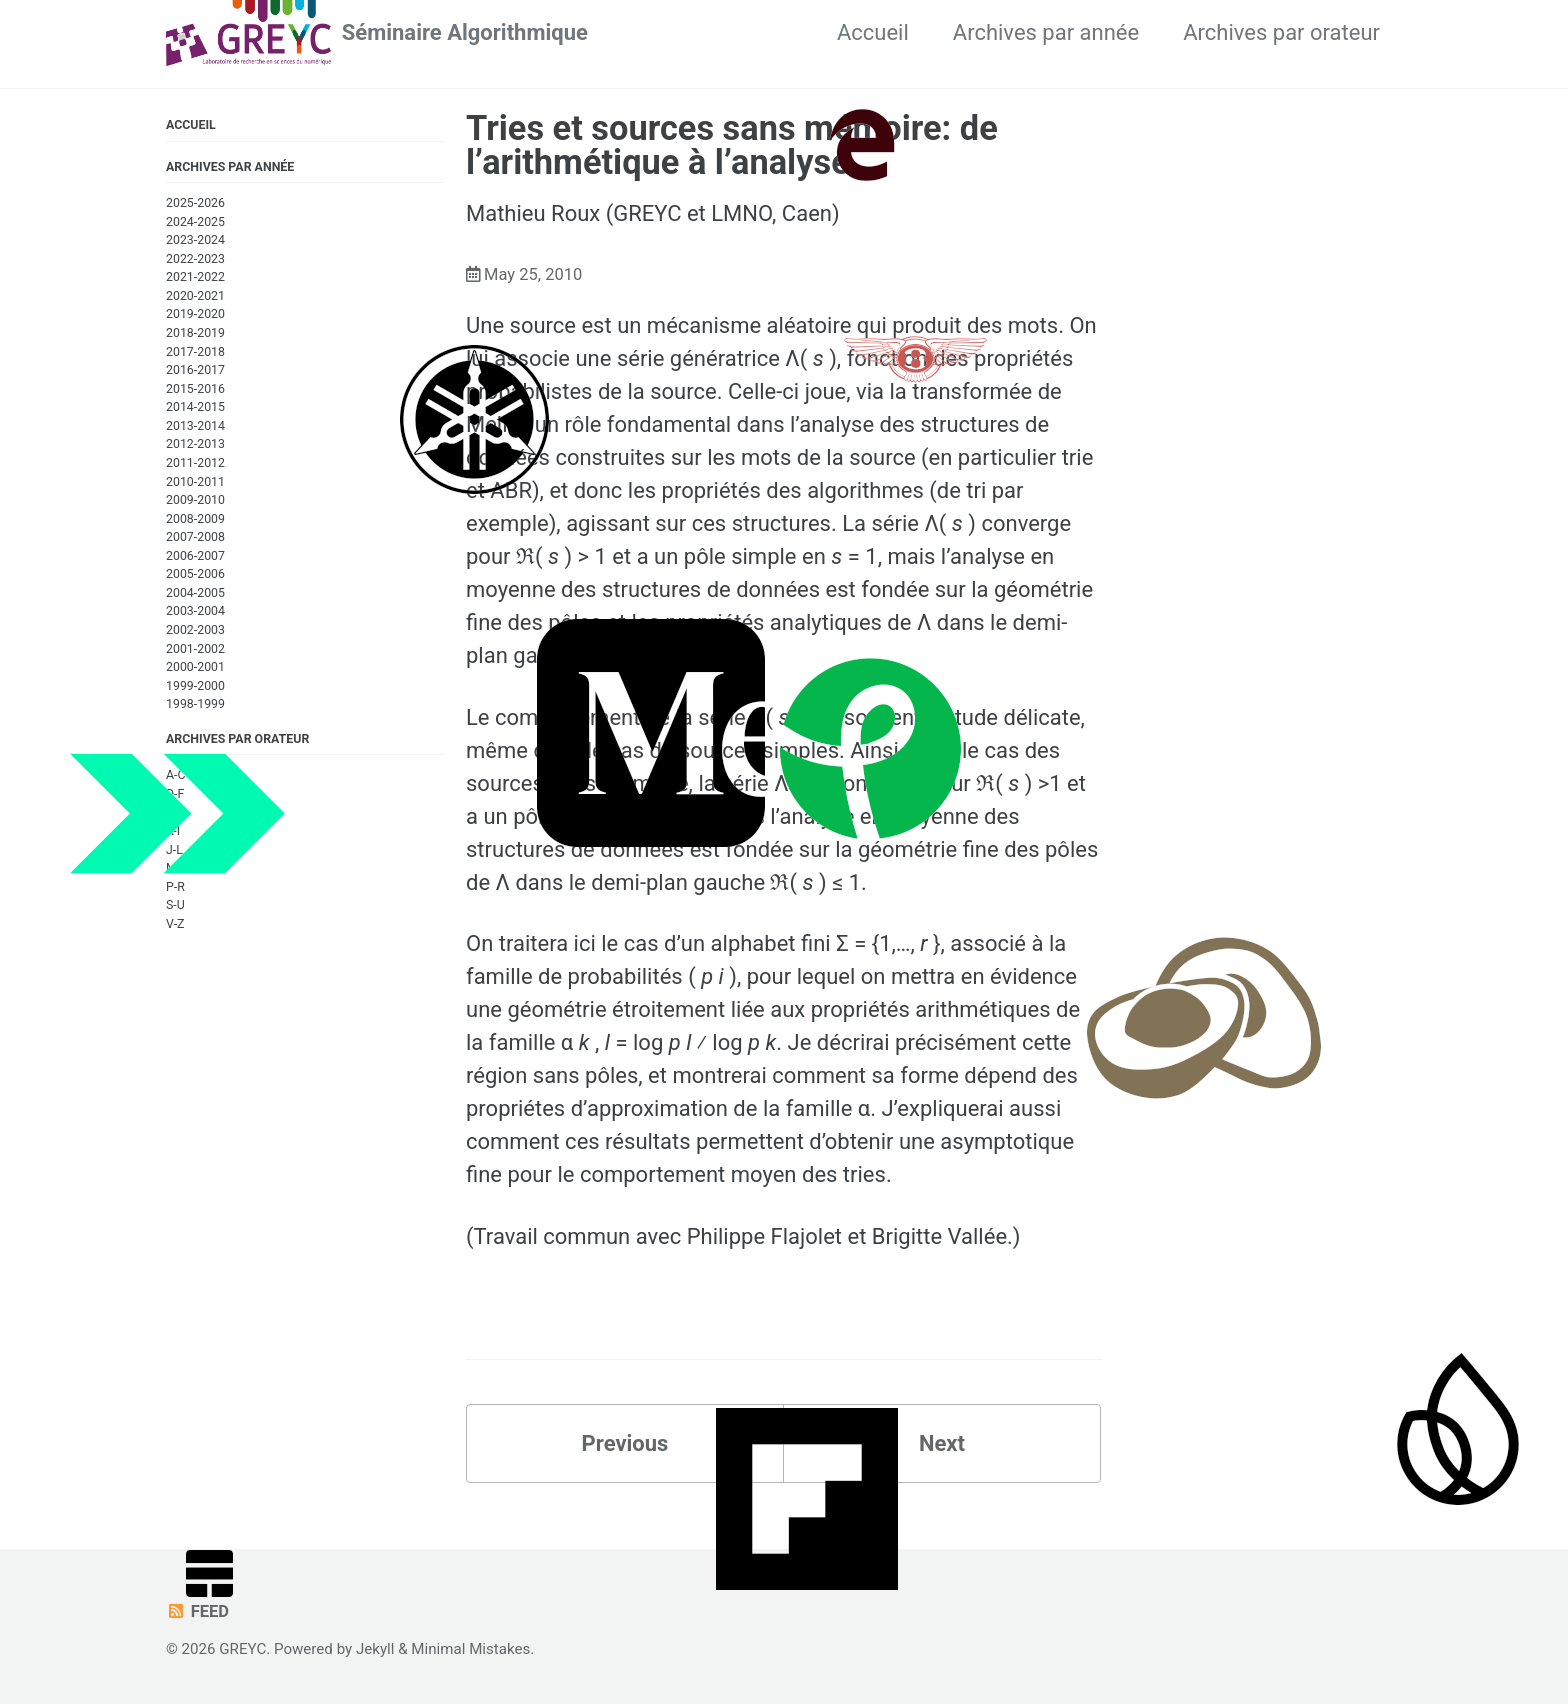 Image resolution: width=1568 pixels, height=1704 pixels. Describe the element at coordinates (862, 145) in the screenshot. I see `open Microsoft Edge browser` at that location.